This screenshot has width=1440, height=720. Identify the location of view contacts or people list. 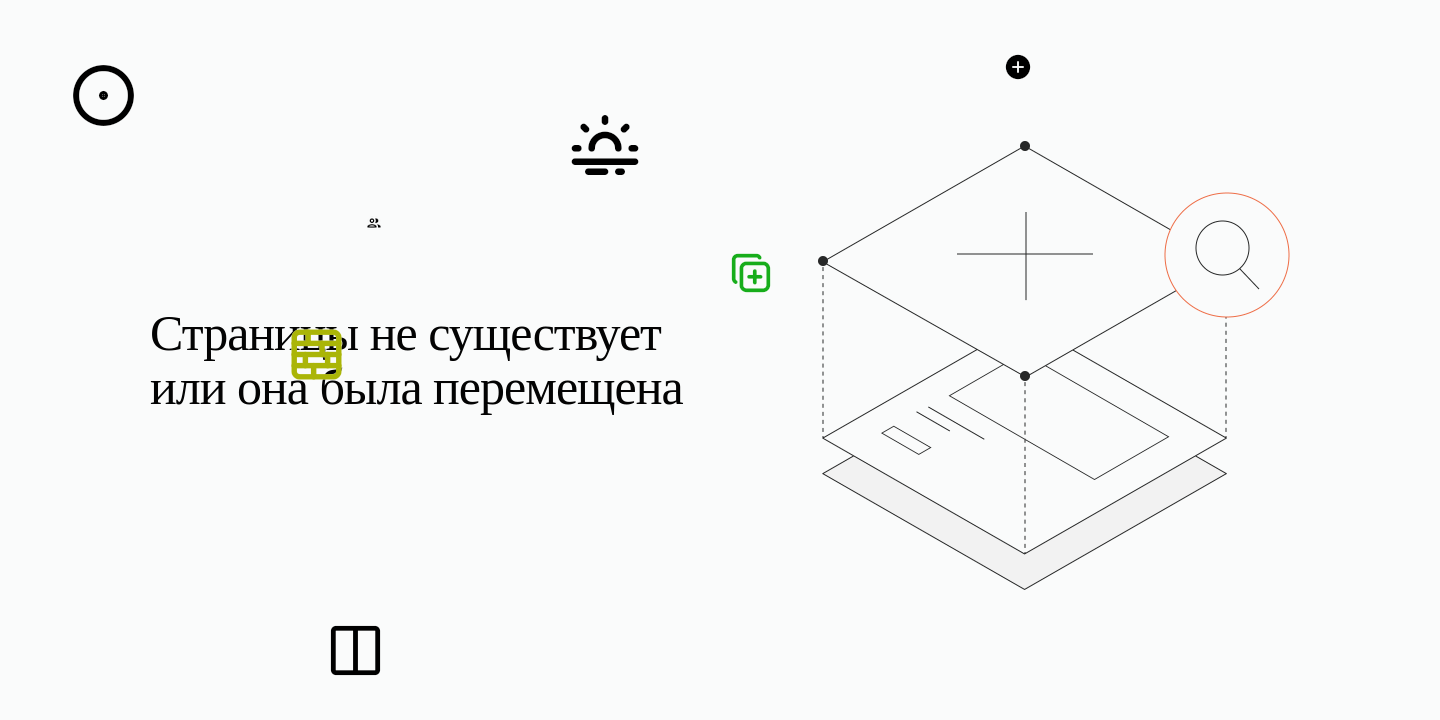
(374, 223).